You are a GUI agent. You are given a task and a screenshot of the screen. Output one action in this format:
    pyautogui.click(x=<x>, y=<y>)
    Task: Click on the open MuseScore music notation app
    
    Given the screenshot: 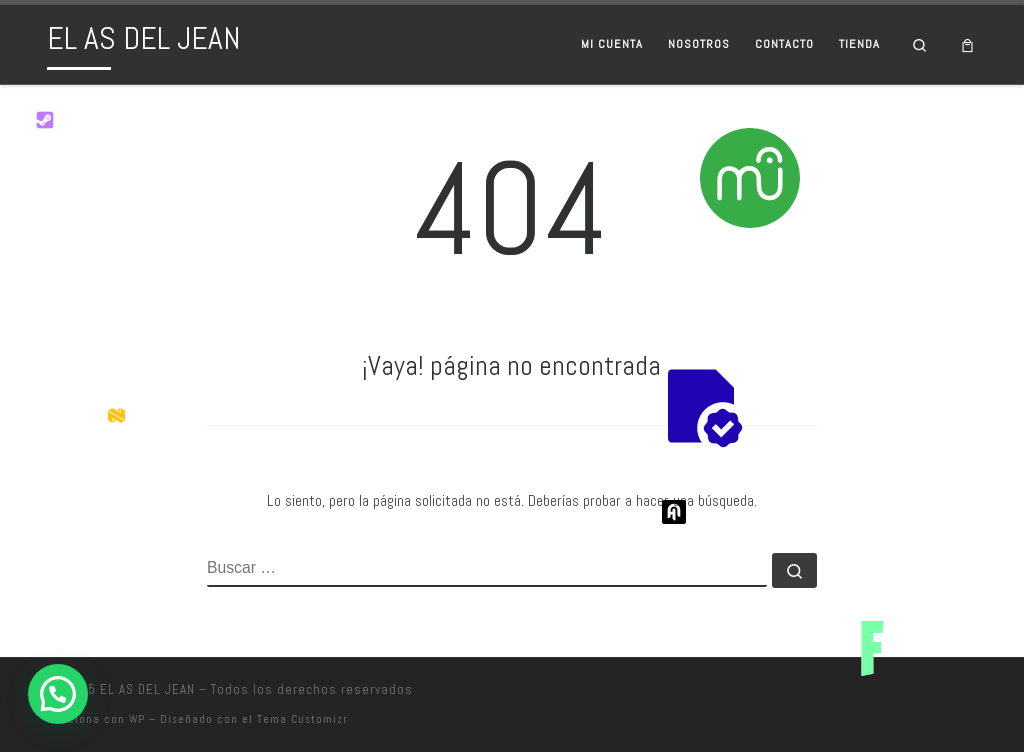 What is the action you would take?
    pyautogui.click(x=750, y=178)
    